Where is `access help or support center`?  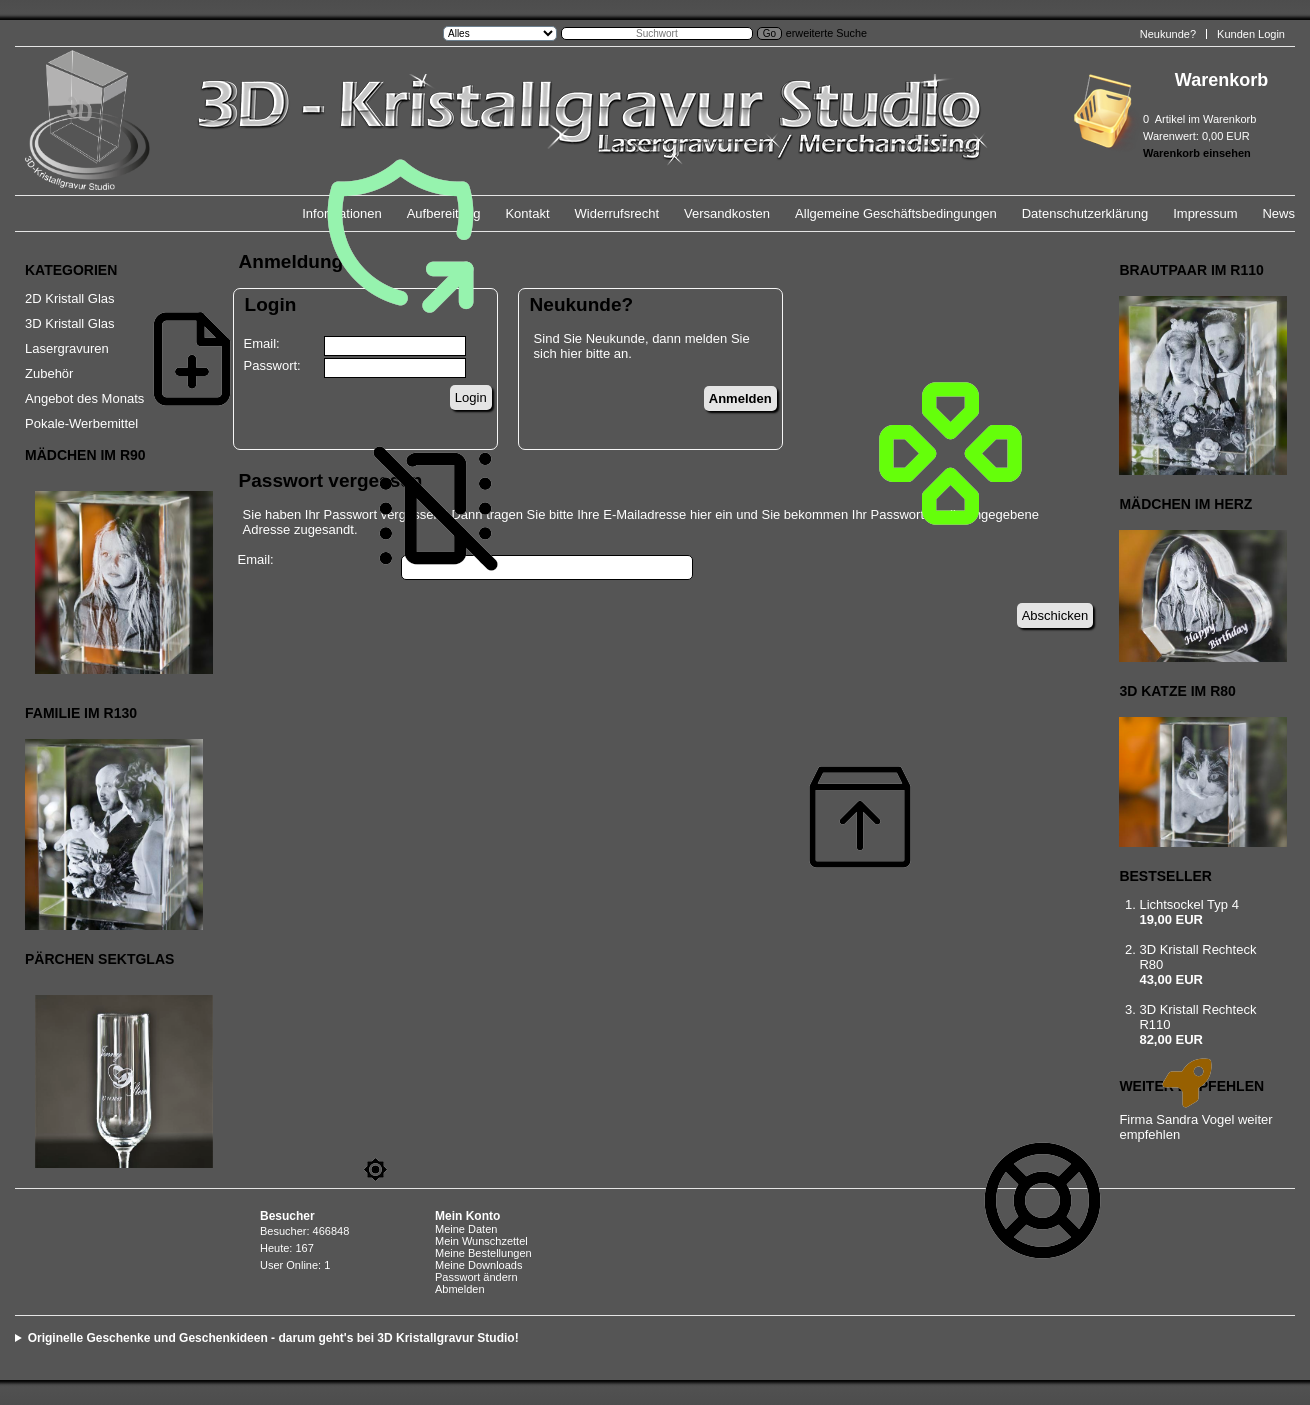 access help or support center is located at coordinates (1042, 1200).